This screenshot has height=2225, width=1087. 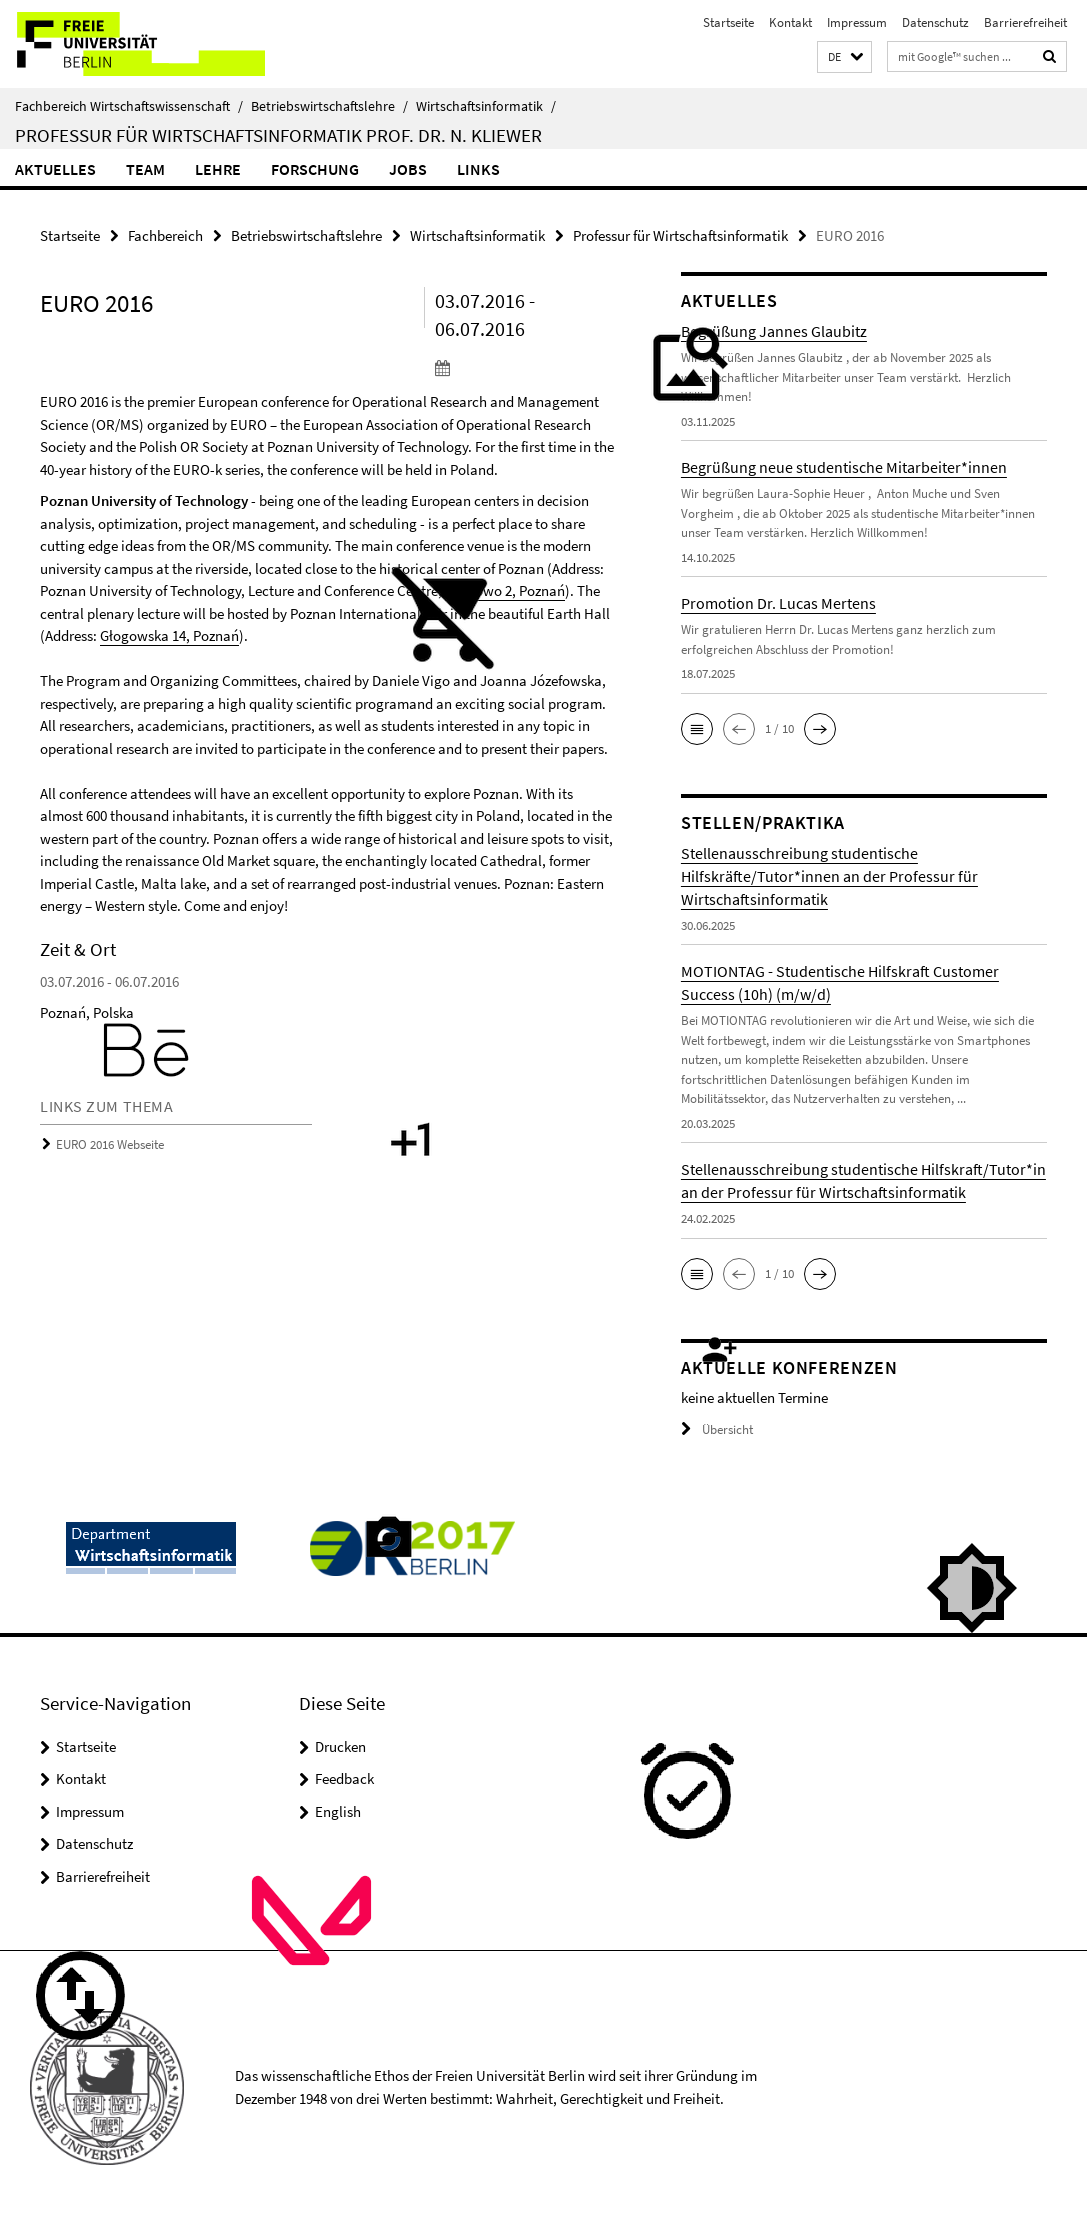 I want to click on swap or reorder items vertically, so click(x=80, y=1995).